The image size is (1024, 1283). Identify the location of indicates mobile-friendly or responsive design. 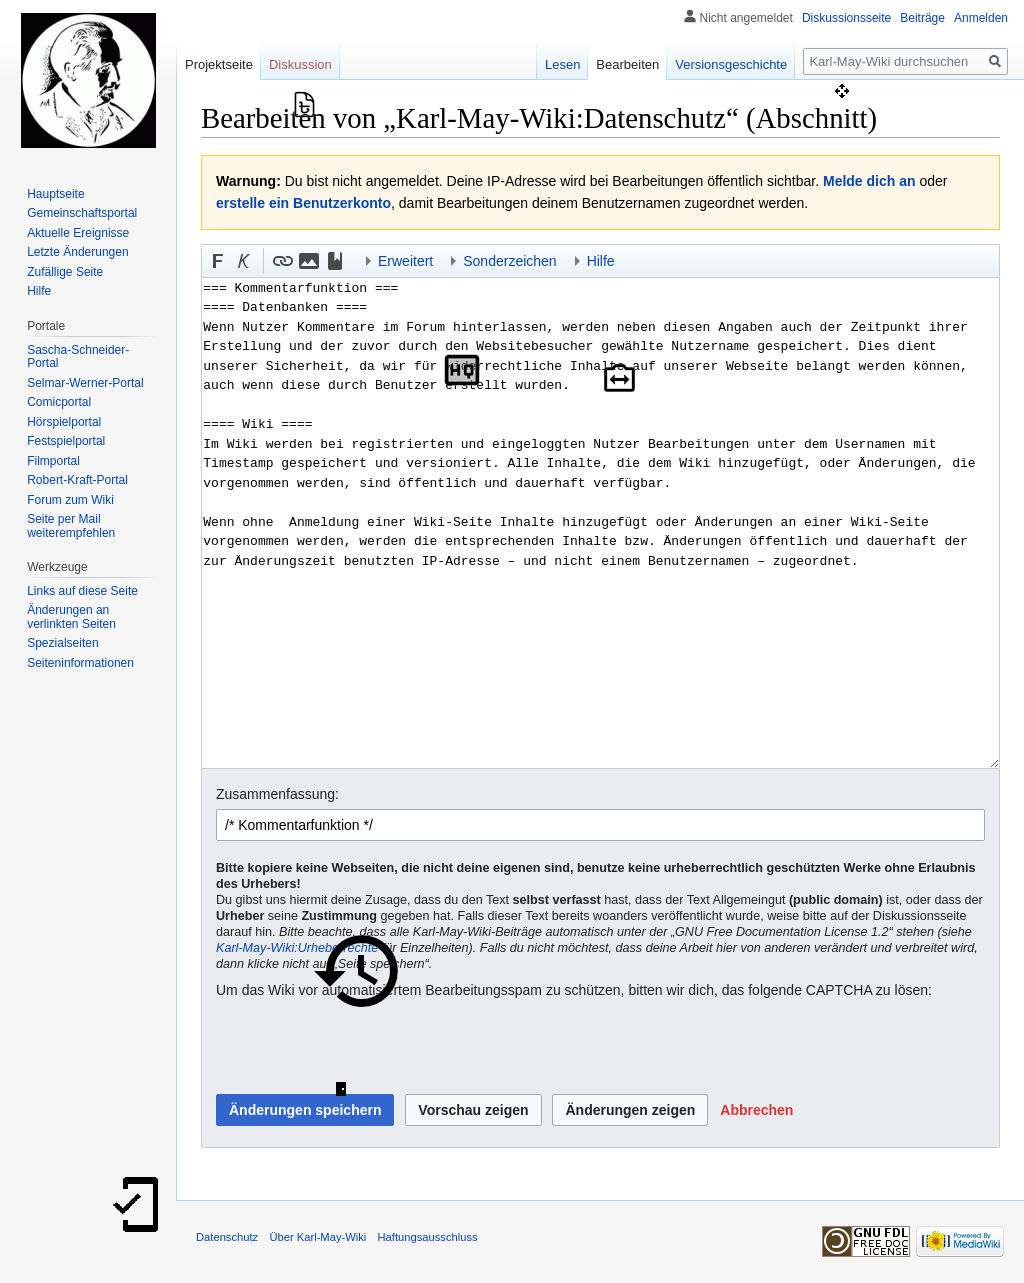
(135, 1204).